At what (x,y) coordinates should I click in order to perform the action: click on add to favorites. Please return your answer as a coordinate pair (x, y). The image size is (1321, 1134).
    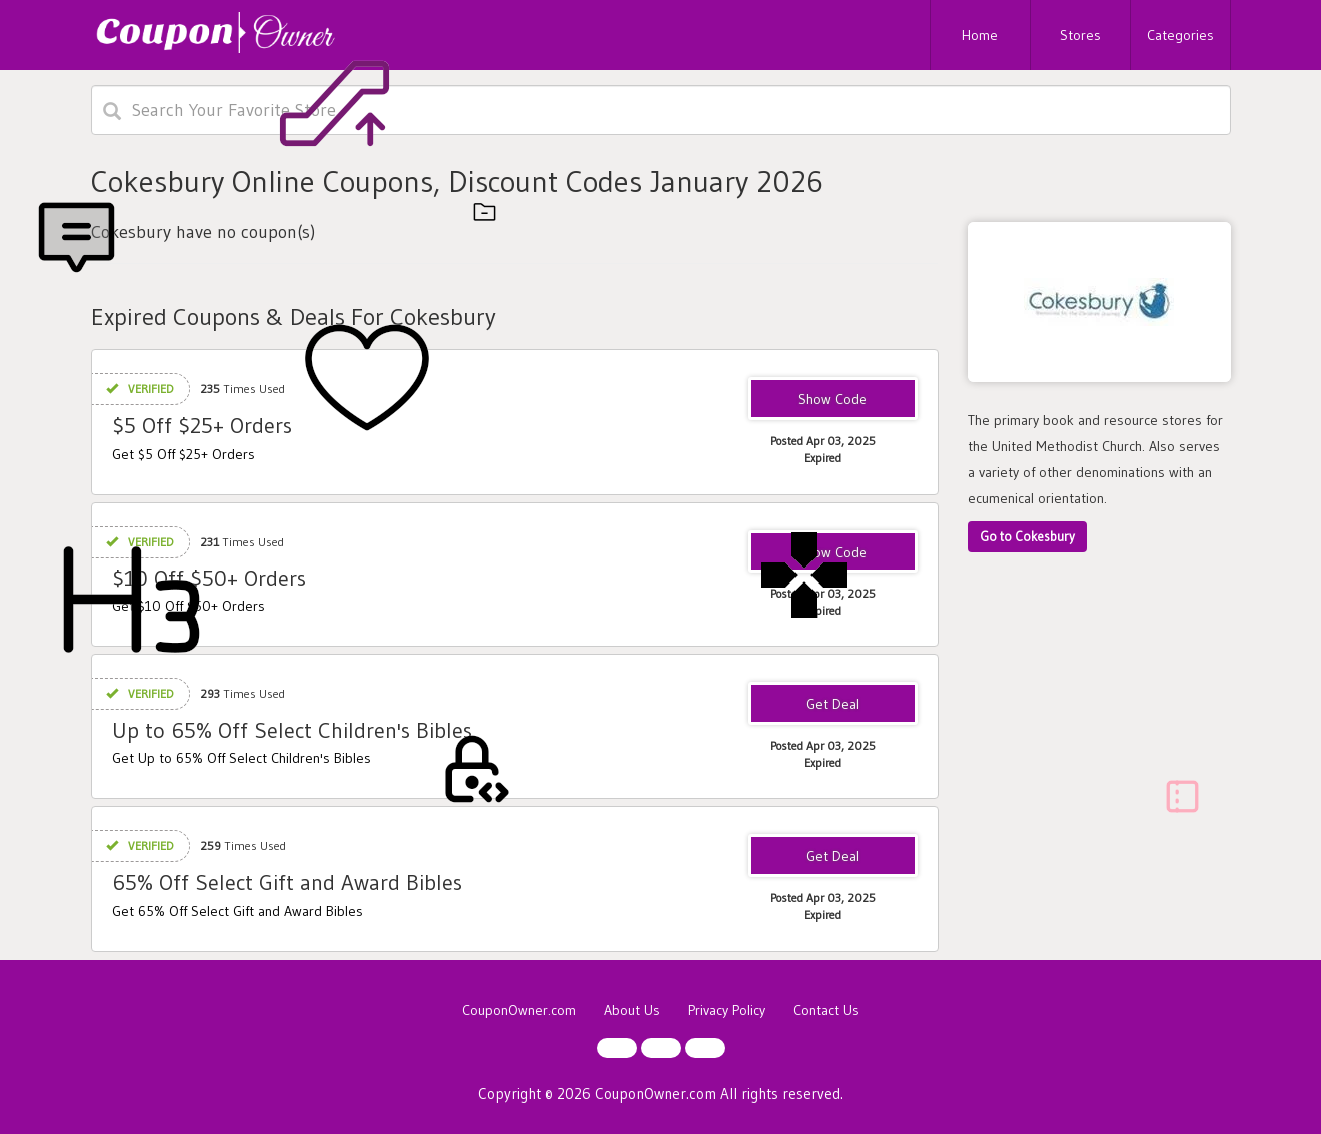
    Looking at the image, I should click on (367, 373).